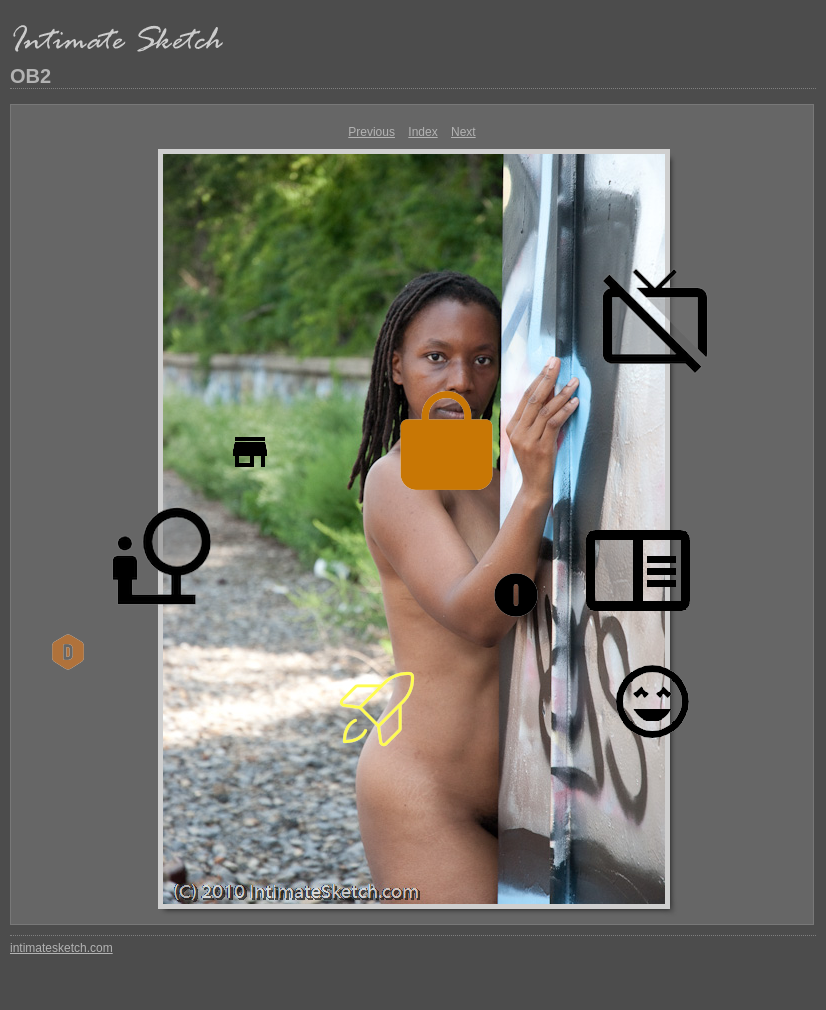 The width and height of the screenshot is (826, 1010). Describe the element at coordinates (68, 652) in the screenshot. I see `indicates a "D" grade or rating level` at that location.